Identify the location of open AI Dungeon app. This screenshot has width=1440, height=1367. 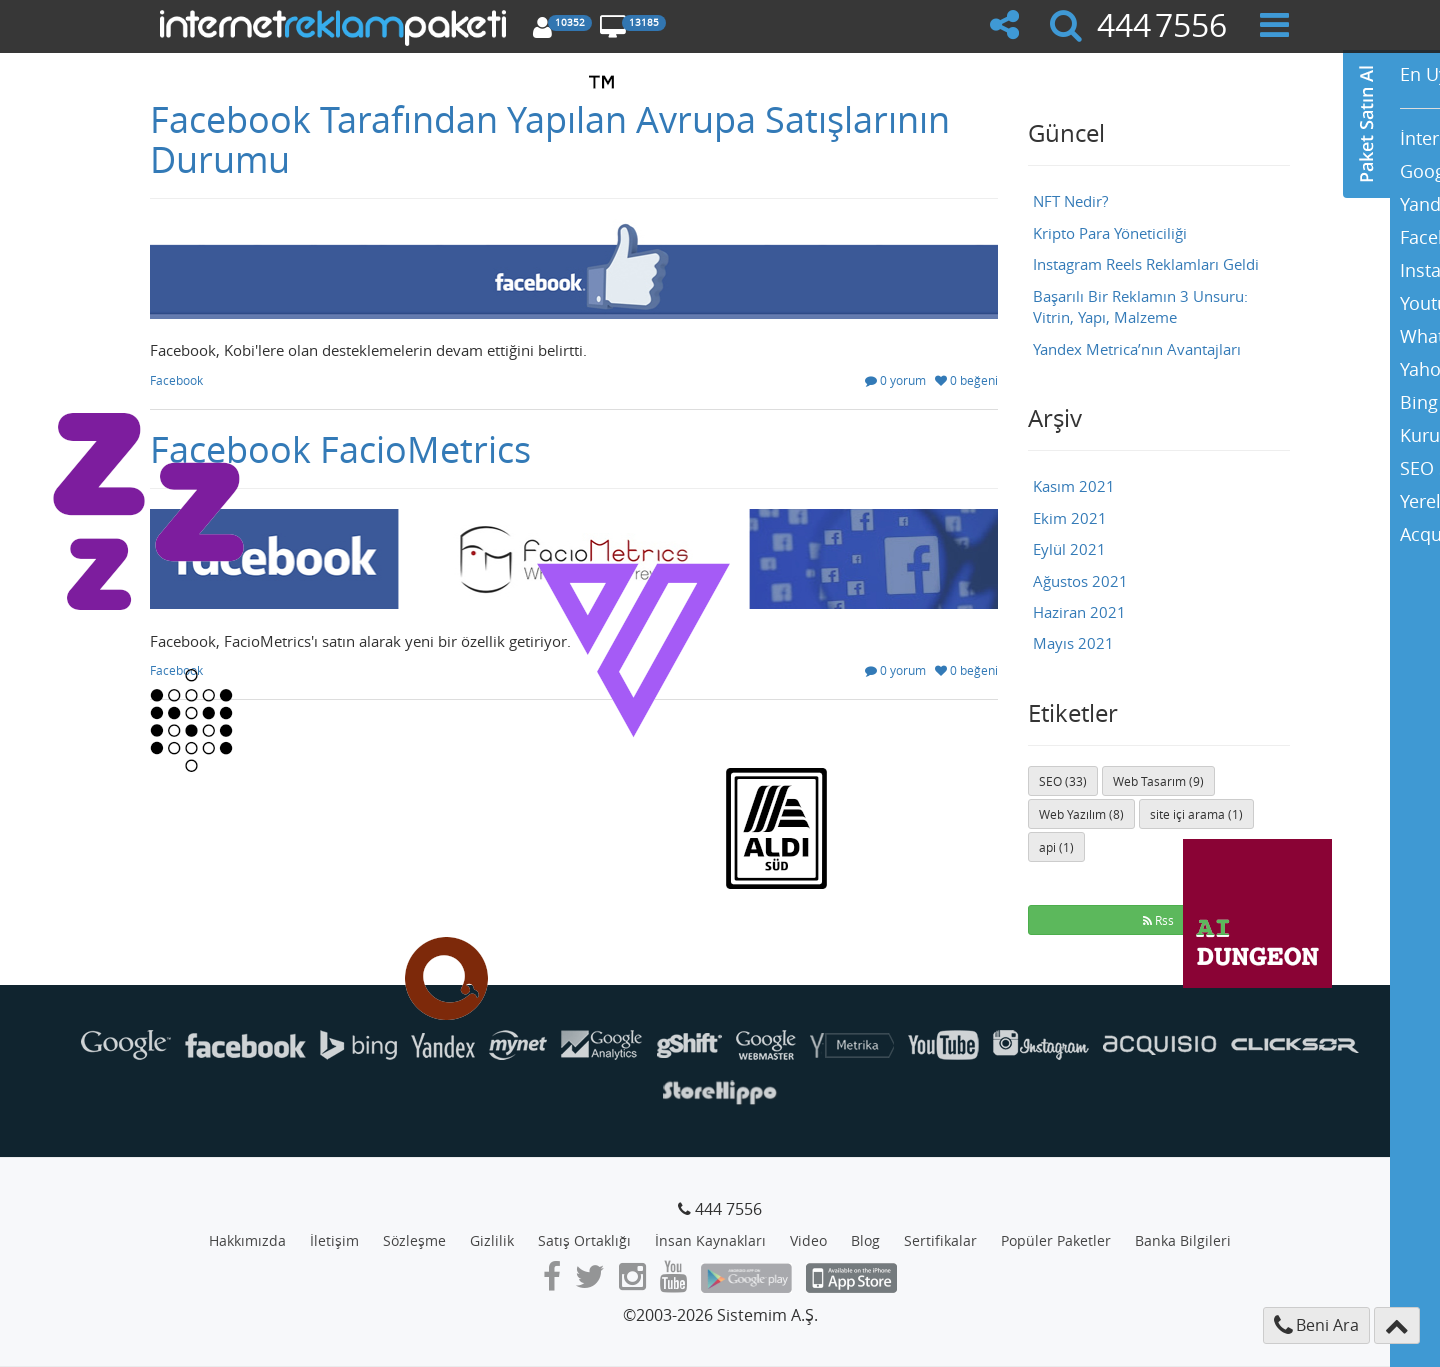
(1257, 913).